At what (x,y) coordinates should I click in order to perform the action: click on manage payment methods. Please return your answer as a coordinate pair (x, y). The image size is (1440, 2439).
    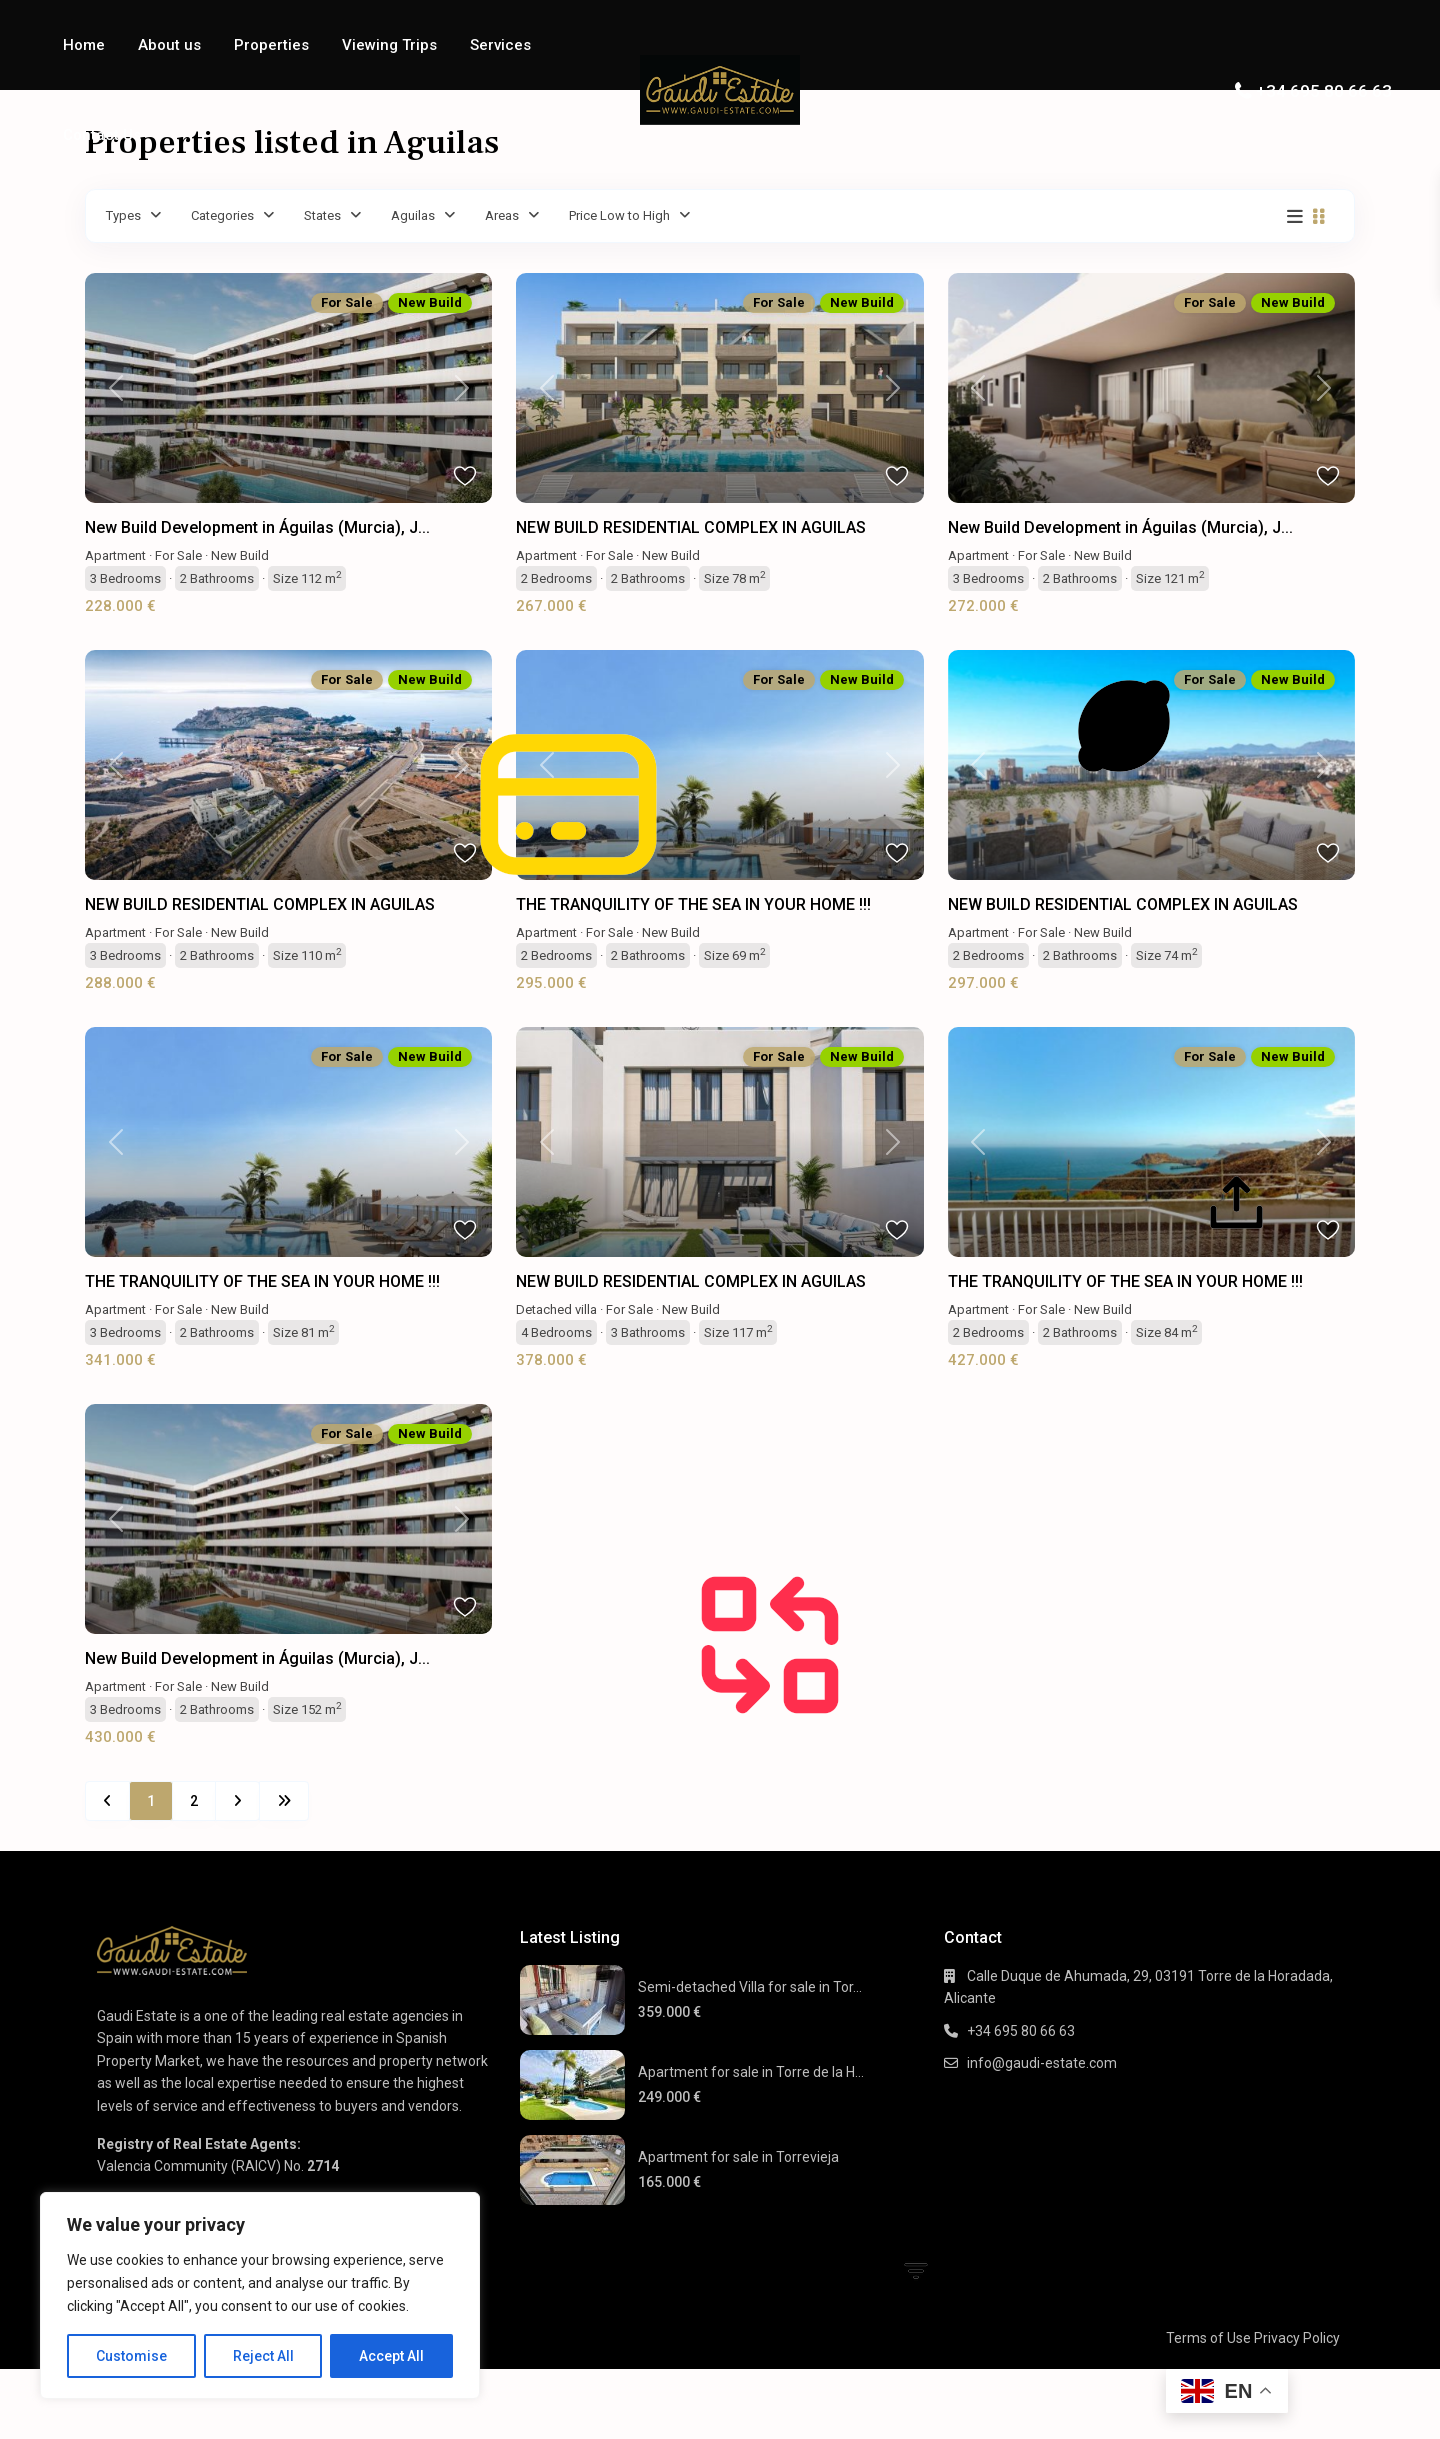
    Looking at the image, I should click on (568, 804).